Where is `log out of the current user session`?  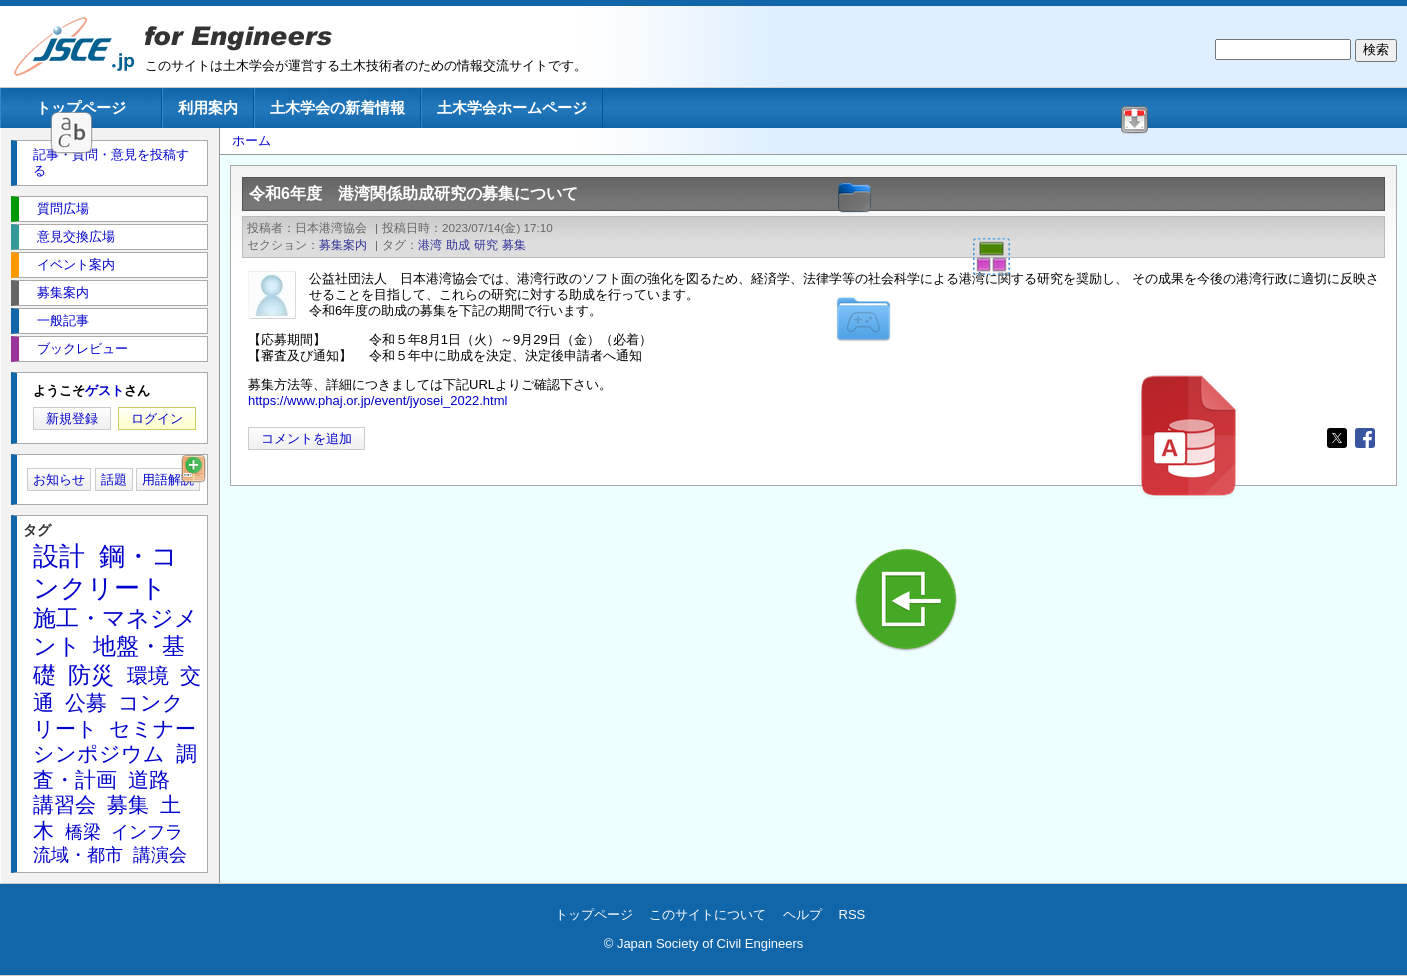 log out of the current user session is located at coordinates (906, 599).